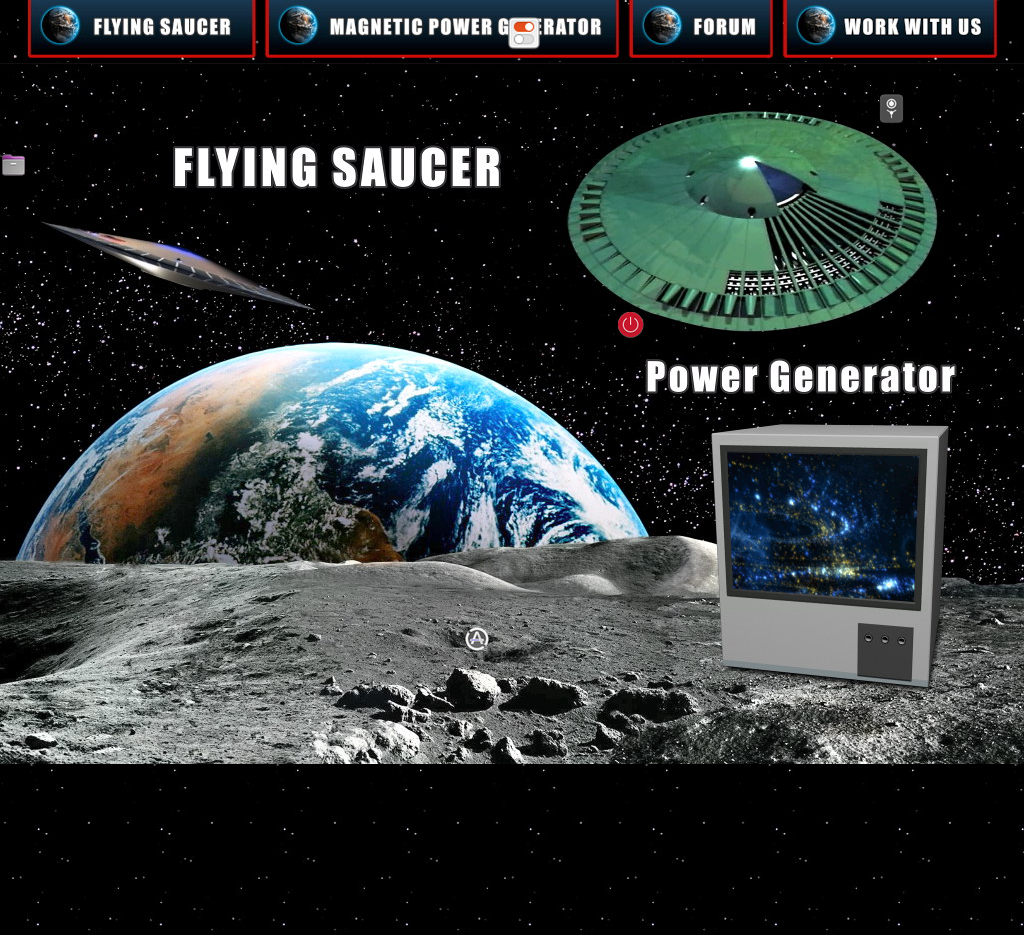  I want to click on shut down or power off the system, so click(631, 325).